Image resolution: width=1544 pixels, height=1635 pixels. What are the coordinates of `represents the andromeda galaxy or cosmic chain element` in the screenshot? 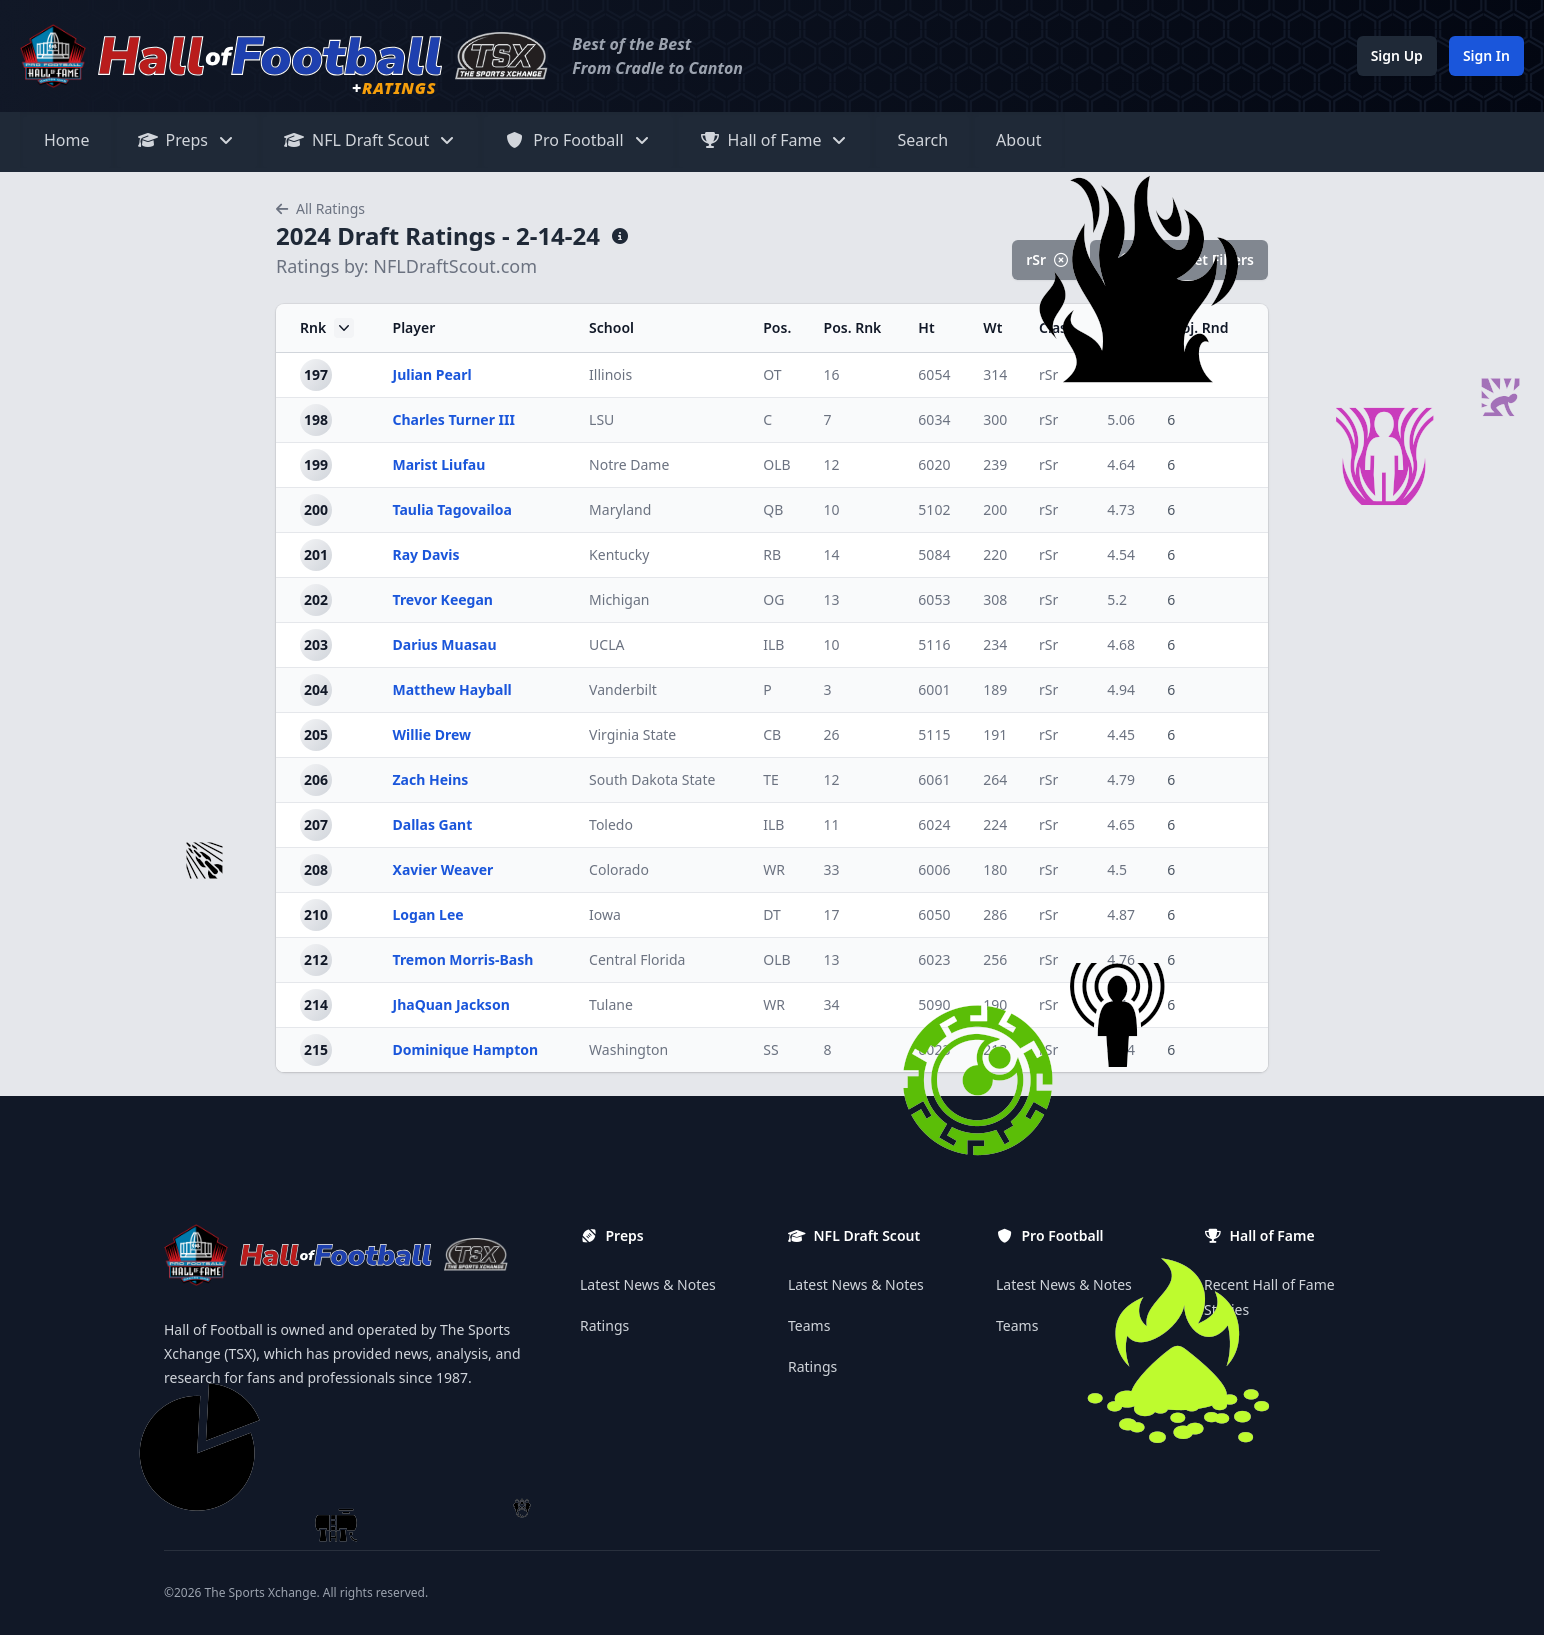 It's located at (204, 860).